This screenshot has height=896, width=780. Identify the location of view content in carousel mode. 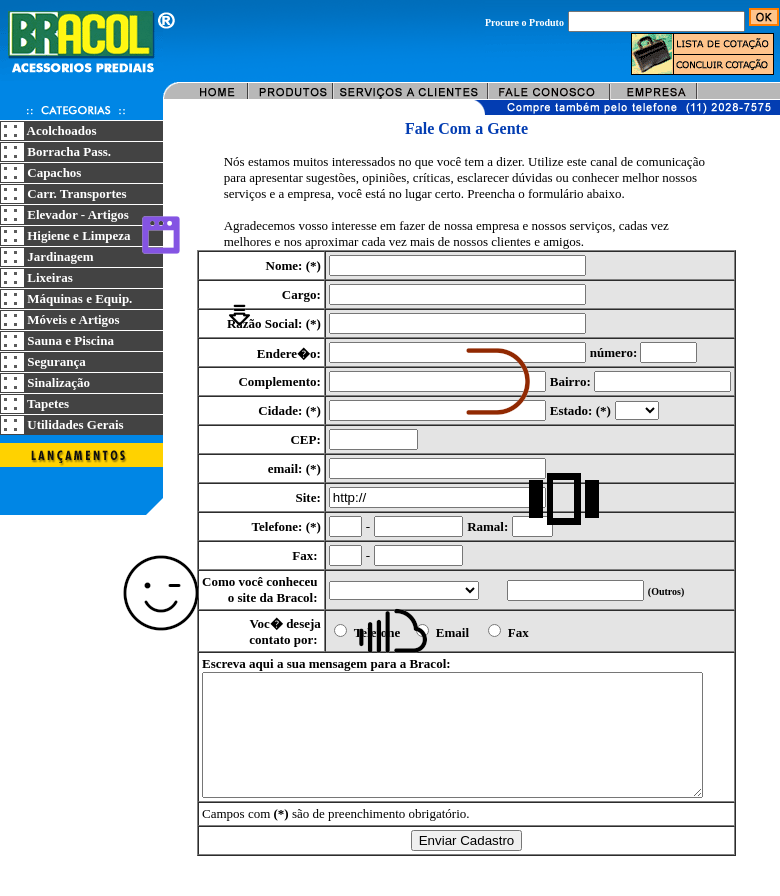
(564, 501).